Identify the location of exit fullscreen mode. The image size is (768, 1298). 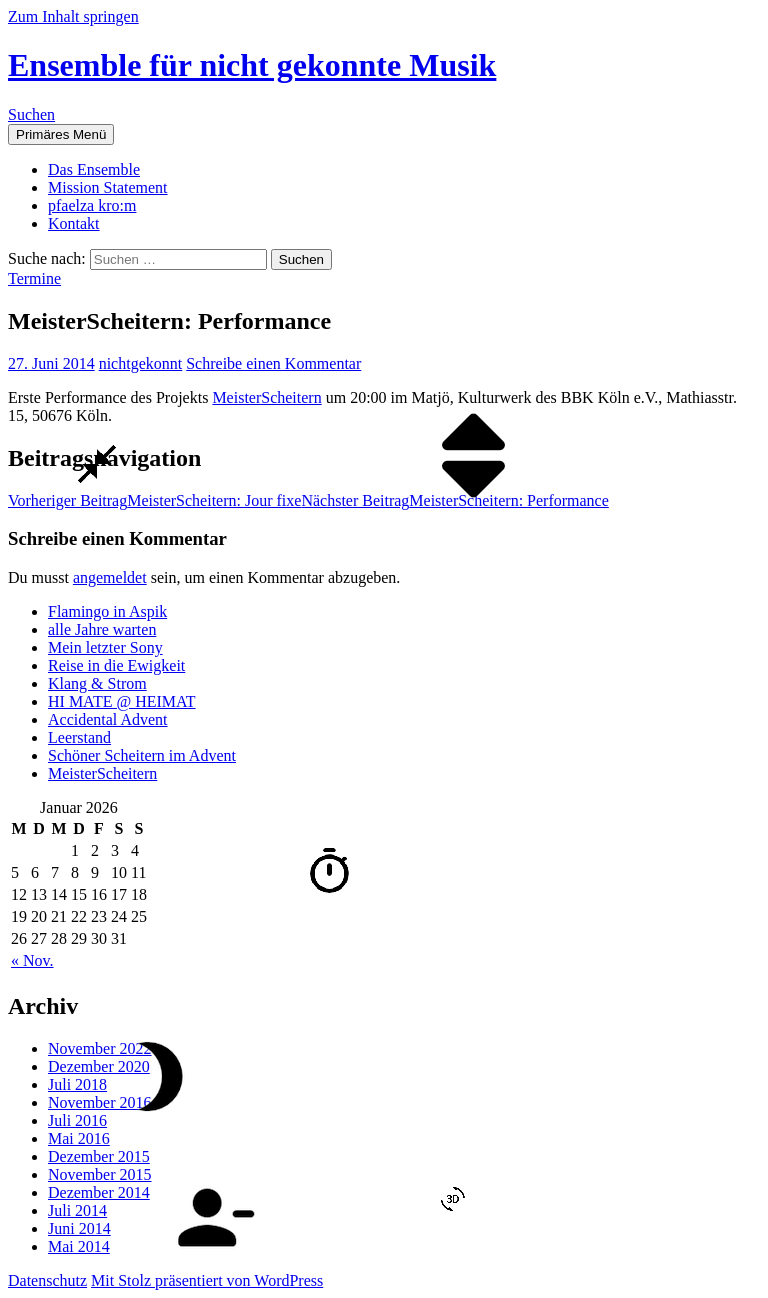
(97, 464).